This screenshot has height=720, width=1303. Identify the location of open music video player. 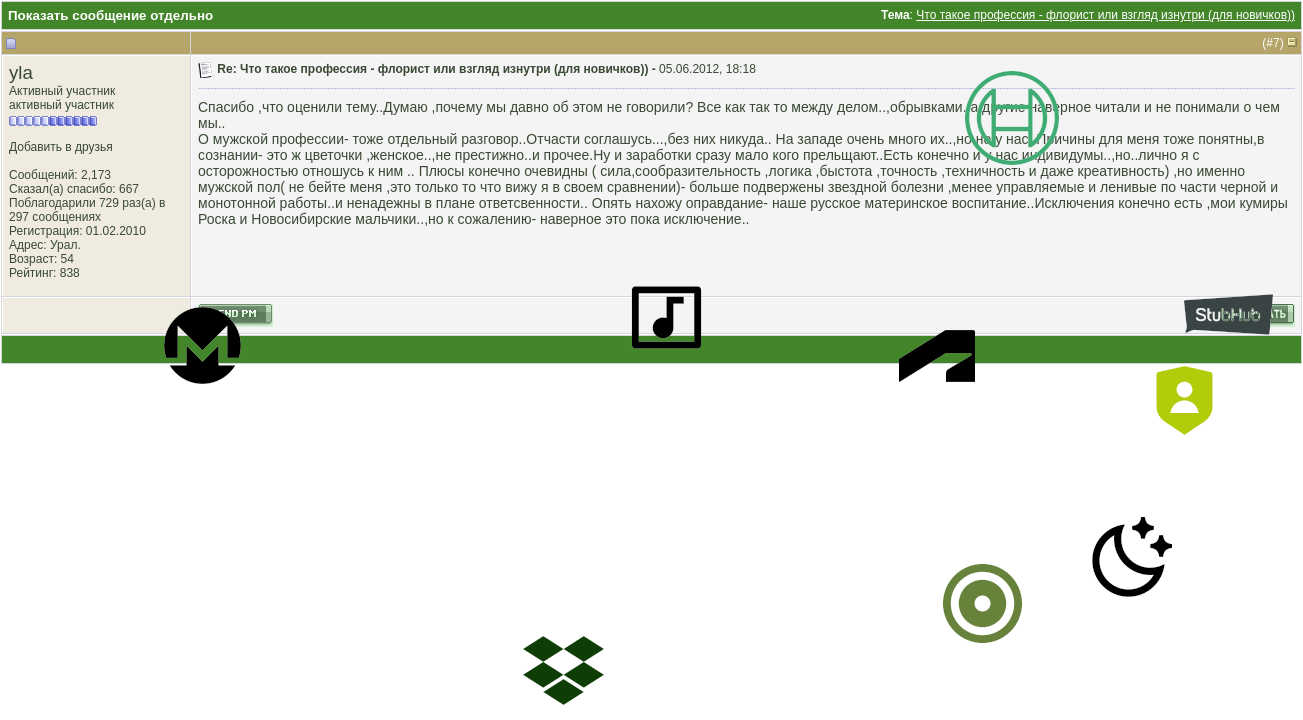
(666, 317).